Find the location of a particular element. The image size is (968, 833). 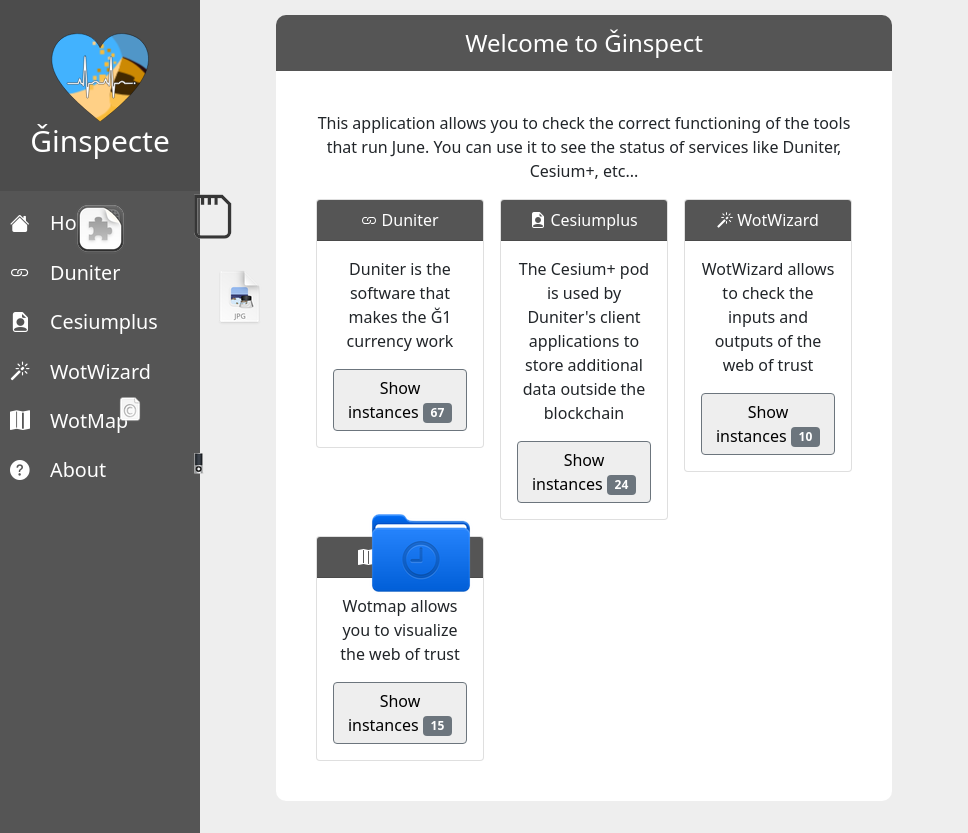

access removable storage device is located at coordinates (211, 215).